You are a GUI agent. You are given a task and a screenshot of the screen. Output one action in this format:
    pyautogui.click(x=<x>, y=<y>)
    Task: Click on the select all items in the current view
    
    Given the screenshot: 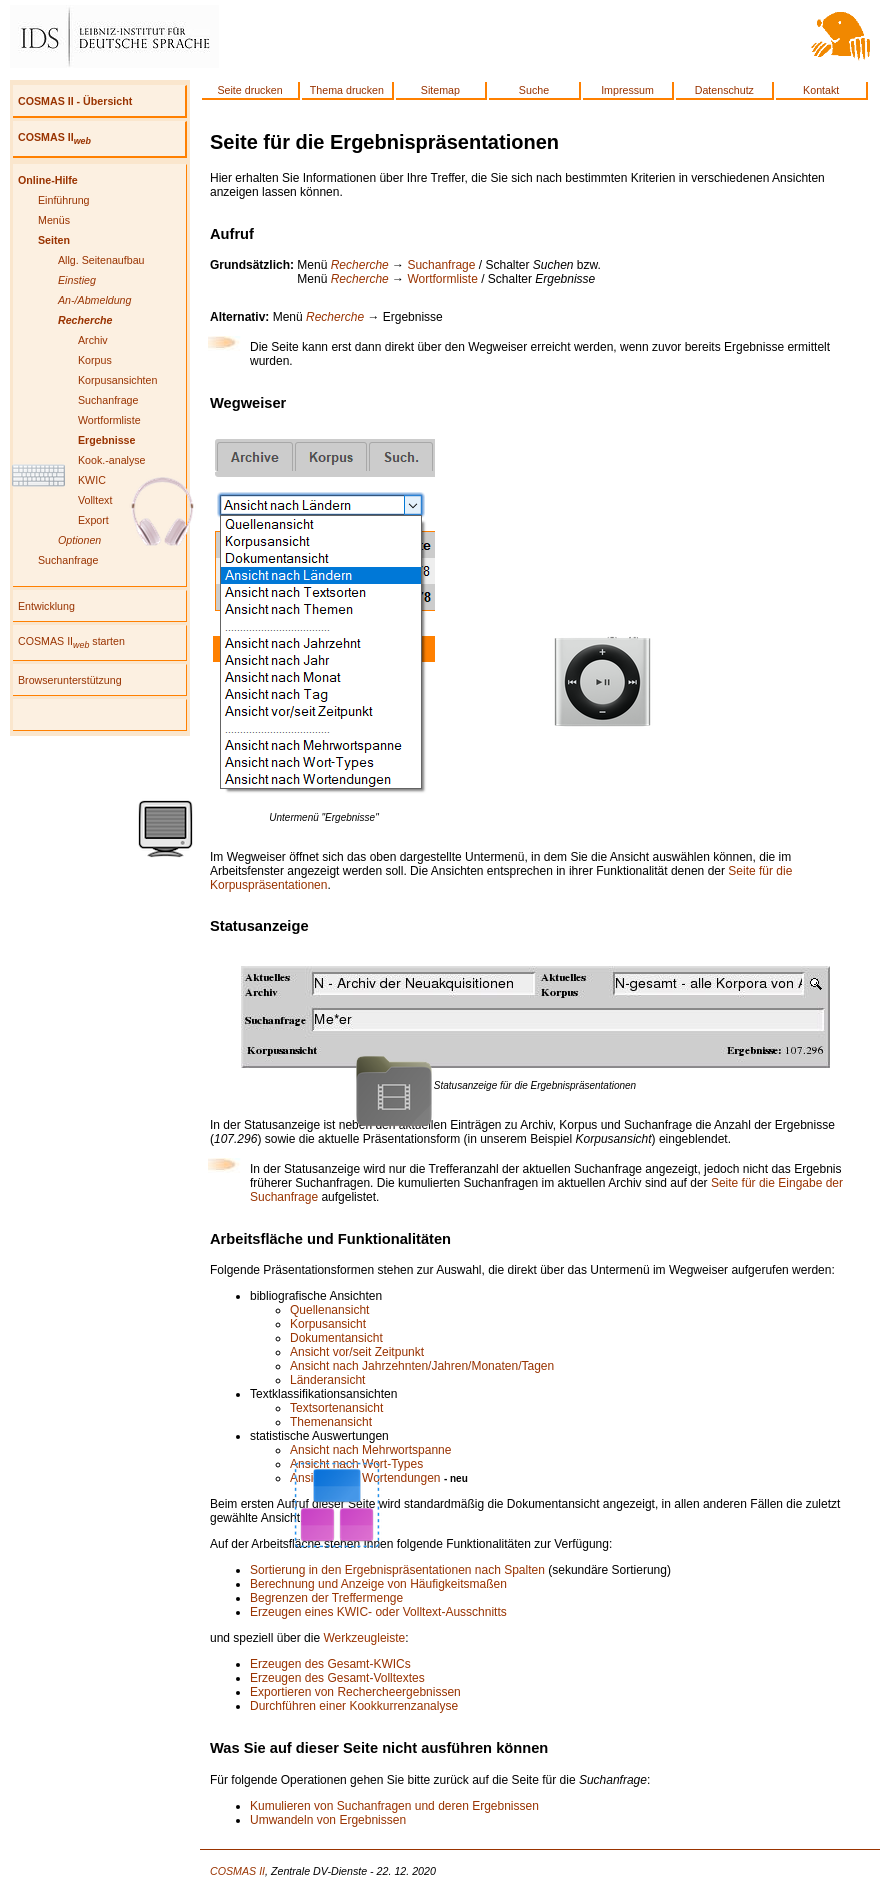 What is the action you would take?
    pyautogui.click(x=337, y=1505)
    